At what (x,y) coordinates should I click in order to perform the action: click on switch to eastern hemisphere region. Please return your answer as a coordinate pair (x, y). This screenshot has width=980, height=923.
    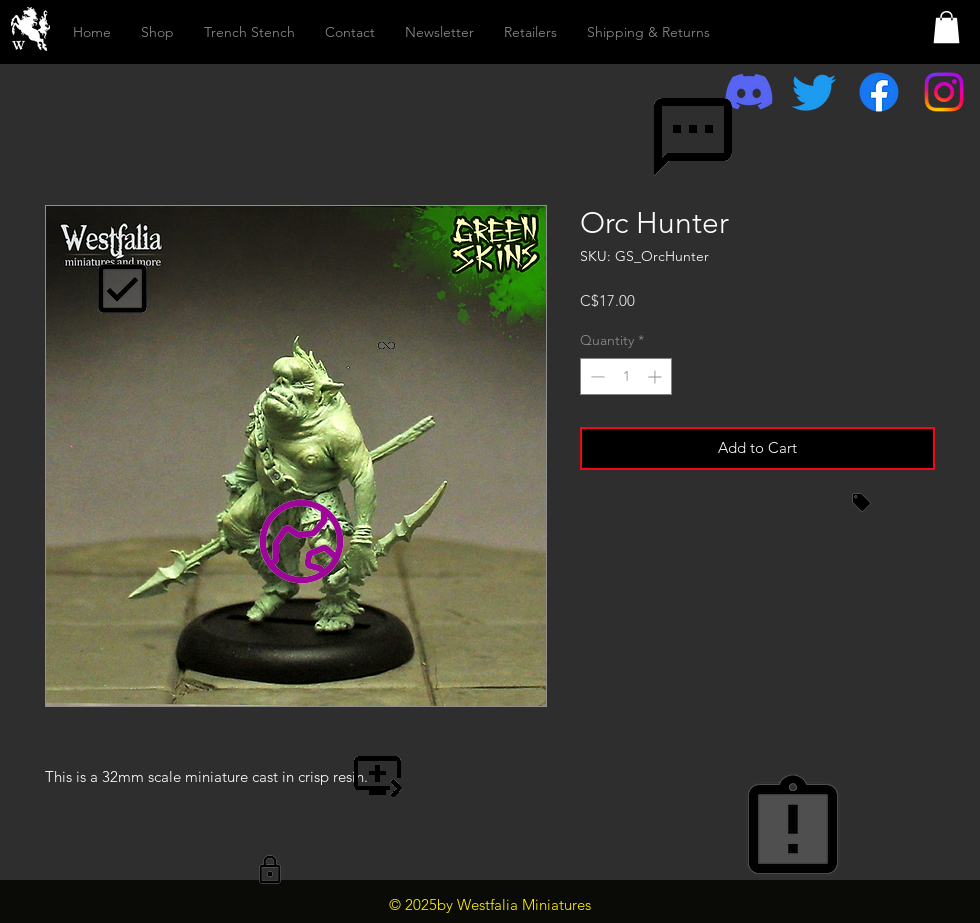
    Looking at the image, I should click on (301, 541).